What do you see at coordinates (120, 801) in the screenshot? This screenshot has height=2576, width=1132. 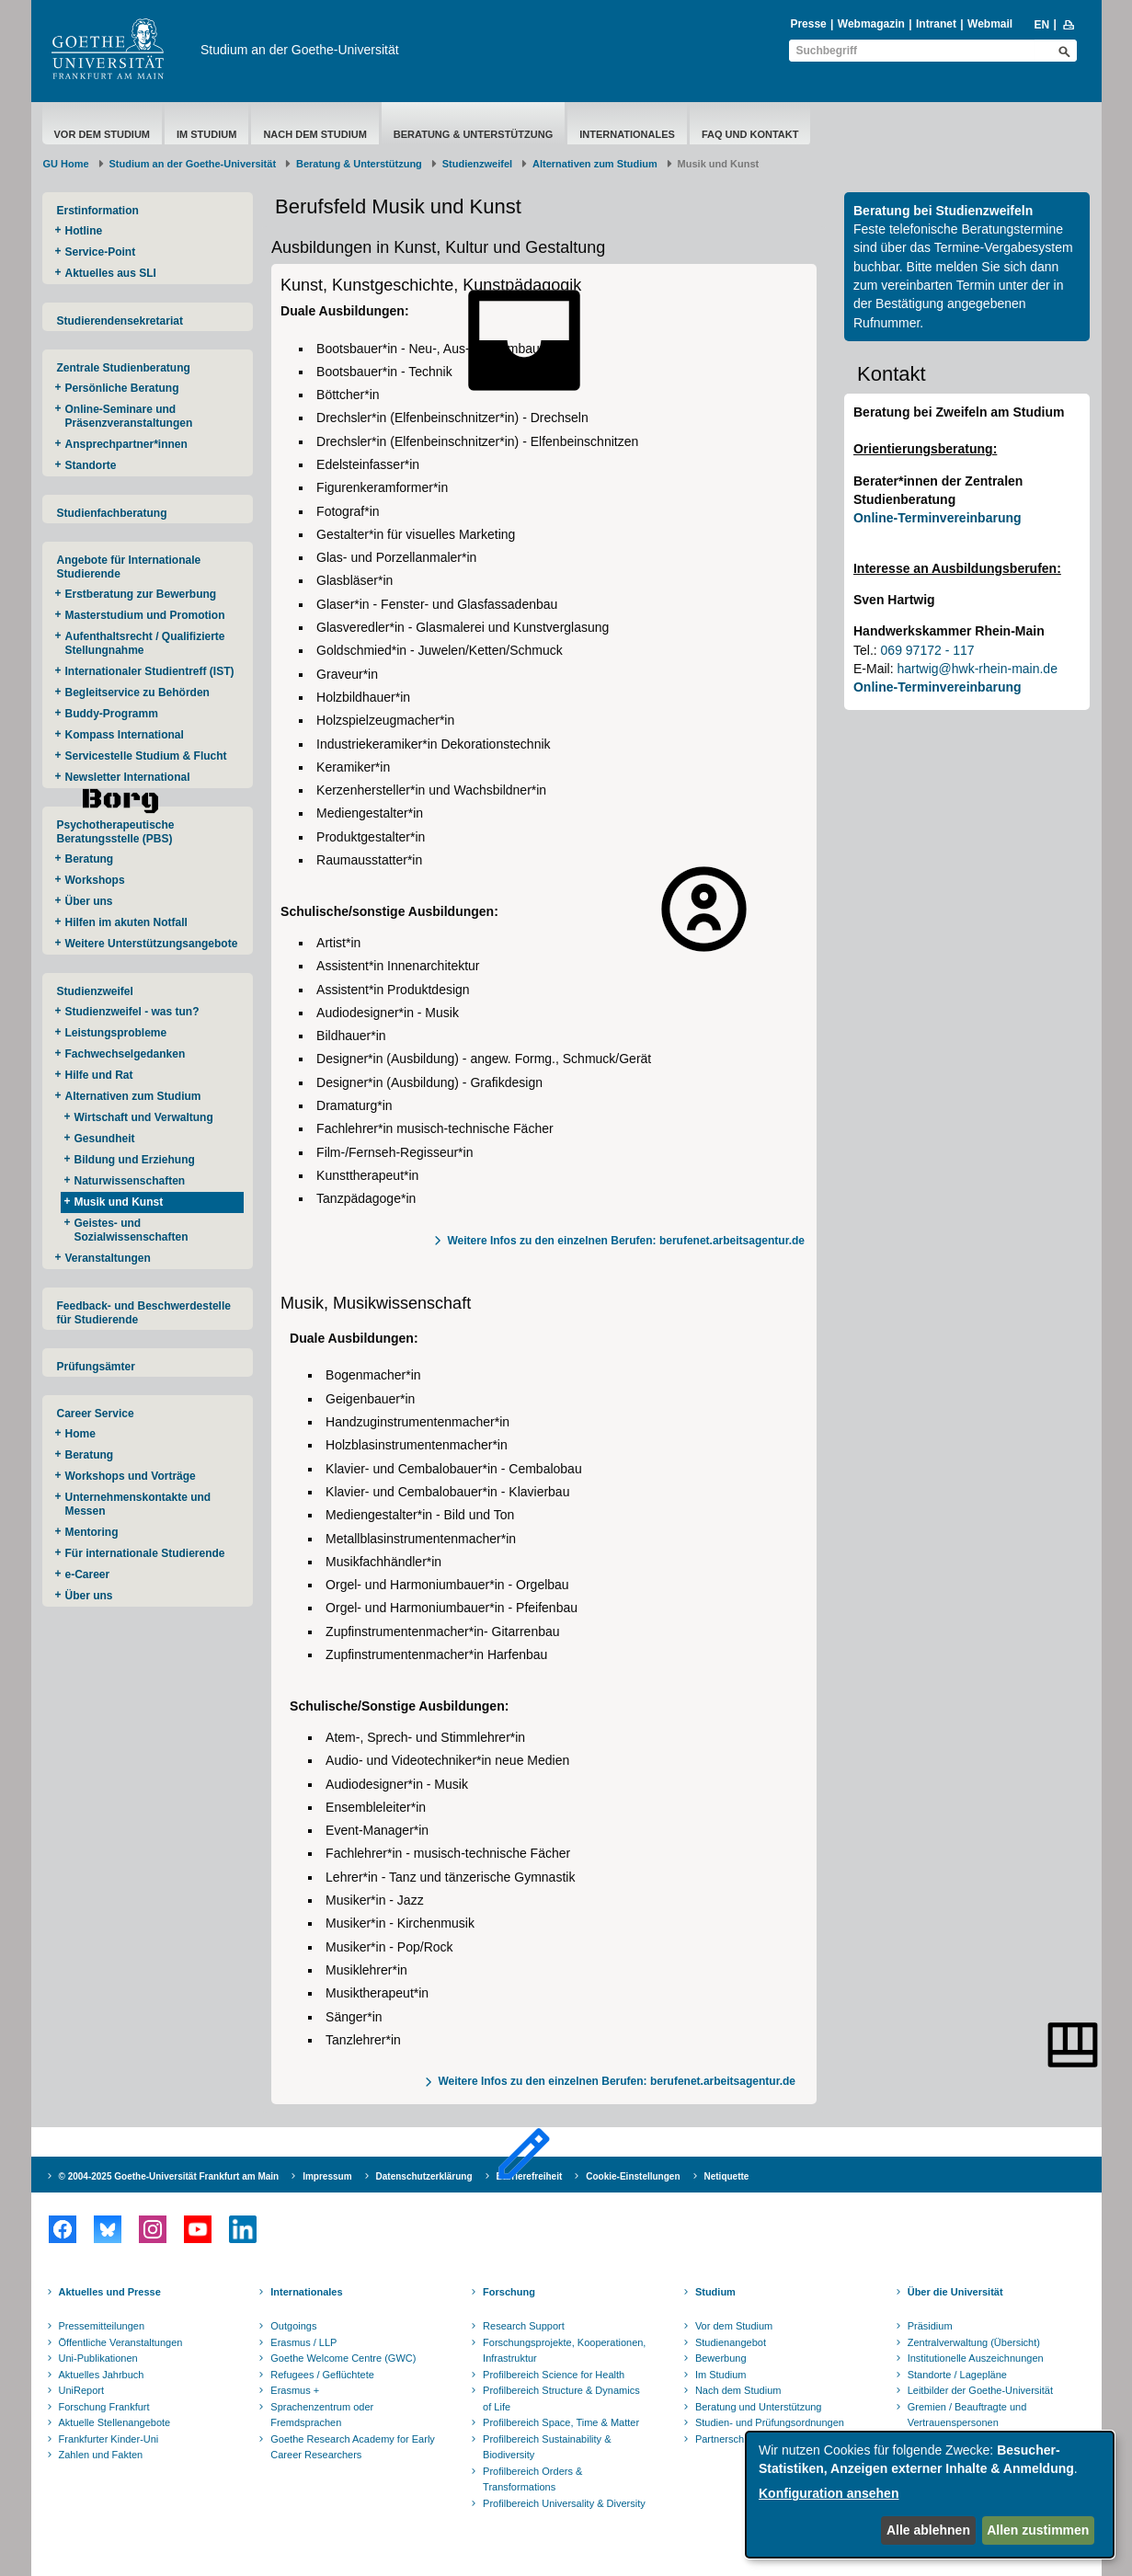 I see `open borgbackup application` at bounding box center [120, 801].